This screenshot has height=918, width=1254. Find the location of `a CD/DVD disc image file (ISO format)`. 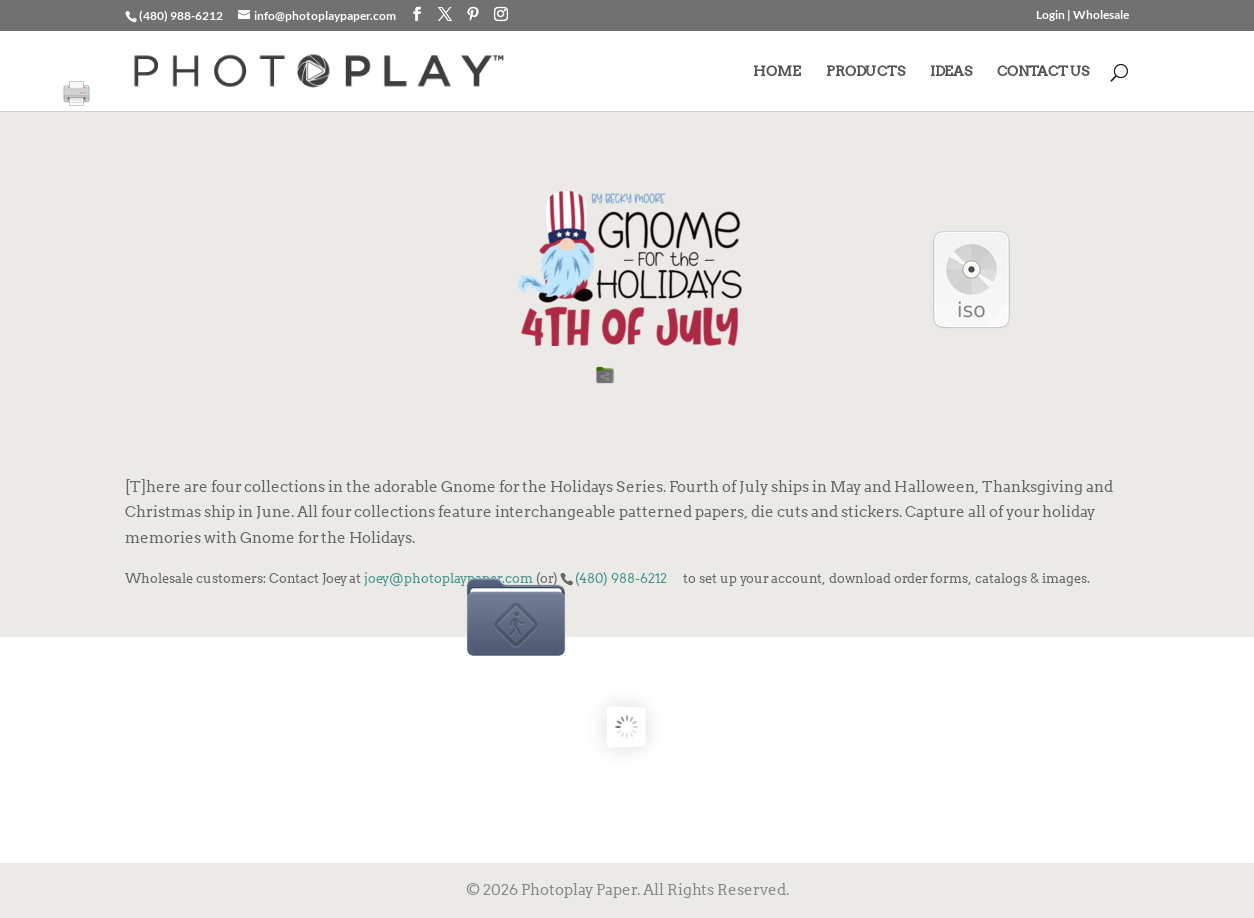

a CD/DVD disc image file (ISO format) is located at coordinates (971, 279).